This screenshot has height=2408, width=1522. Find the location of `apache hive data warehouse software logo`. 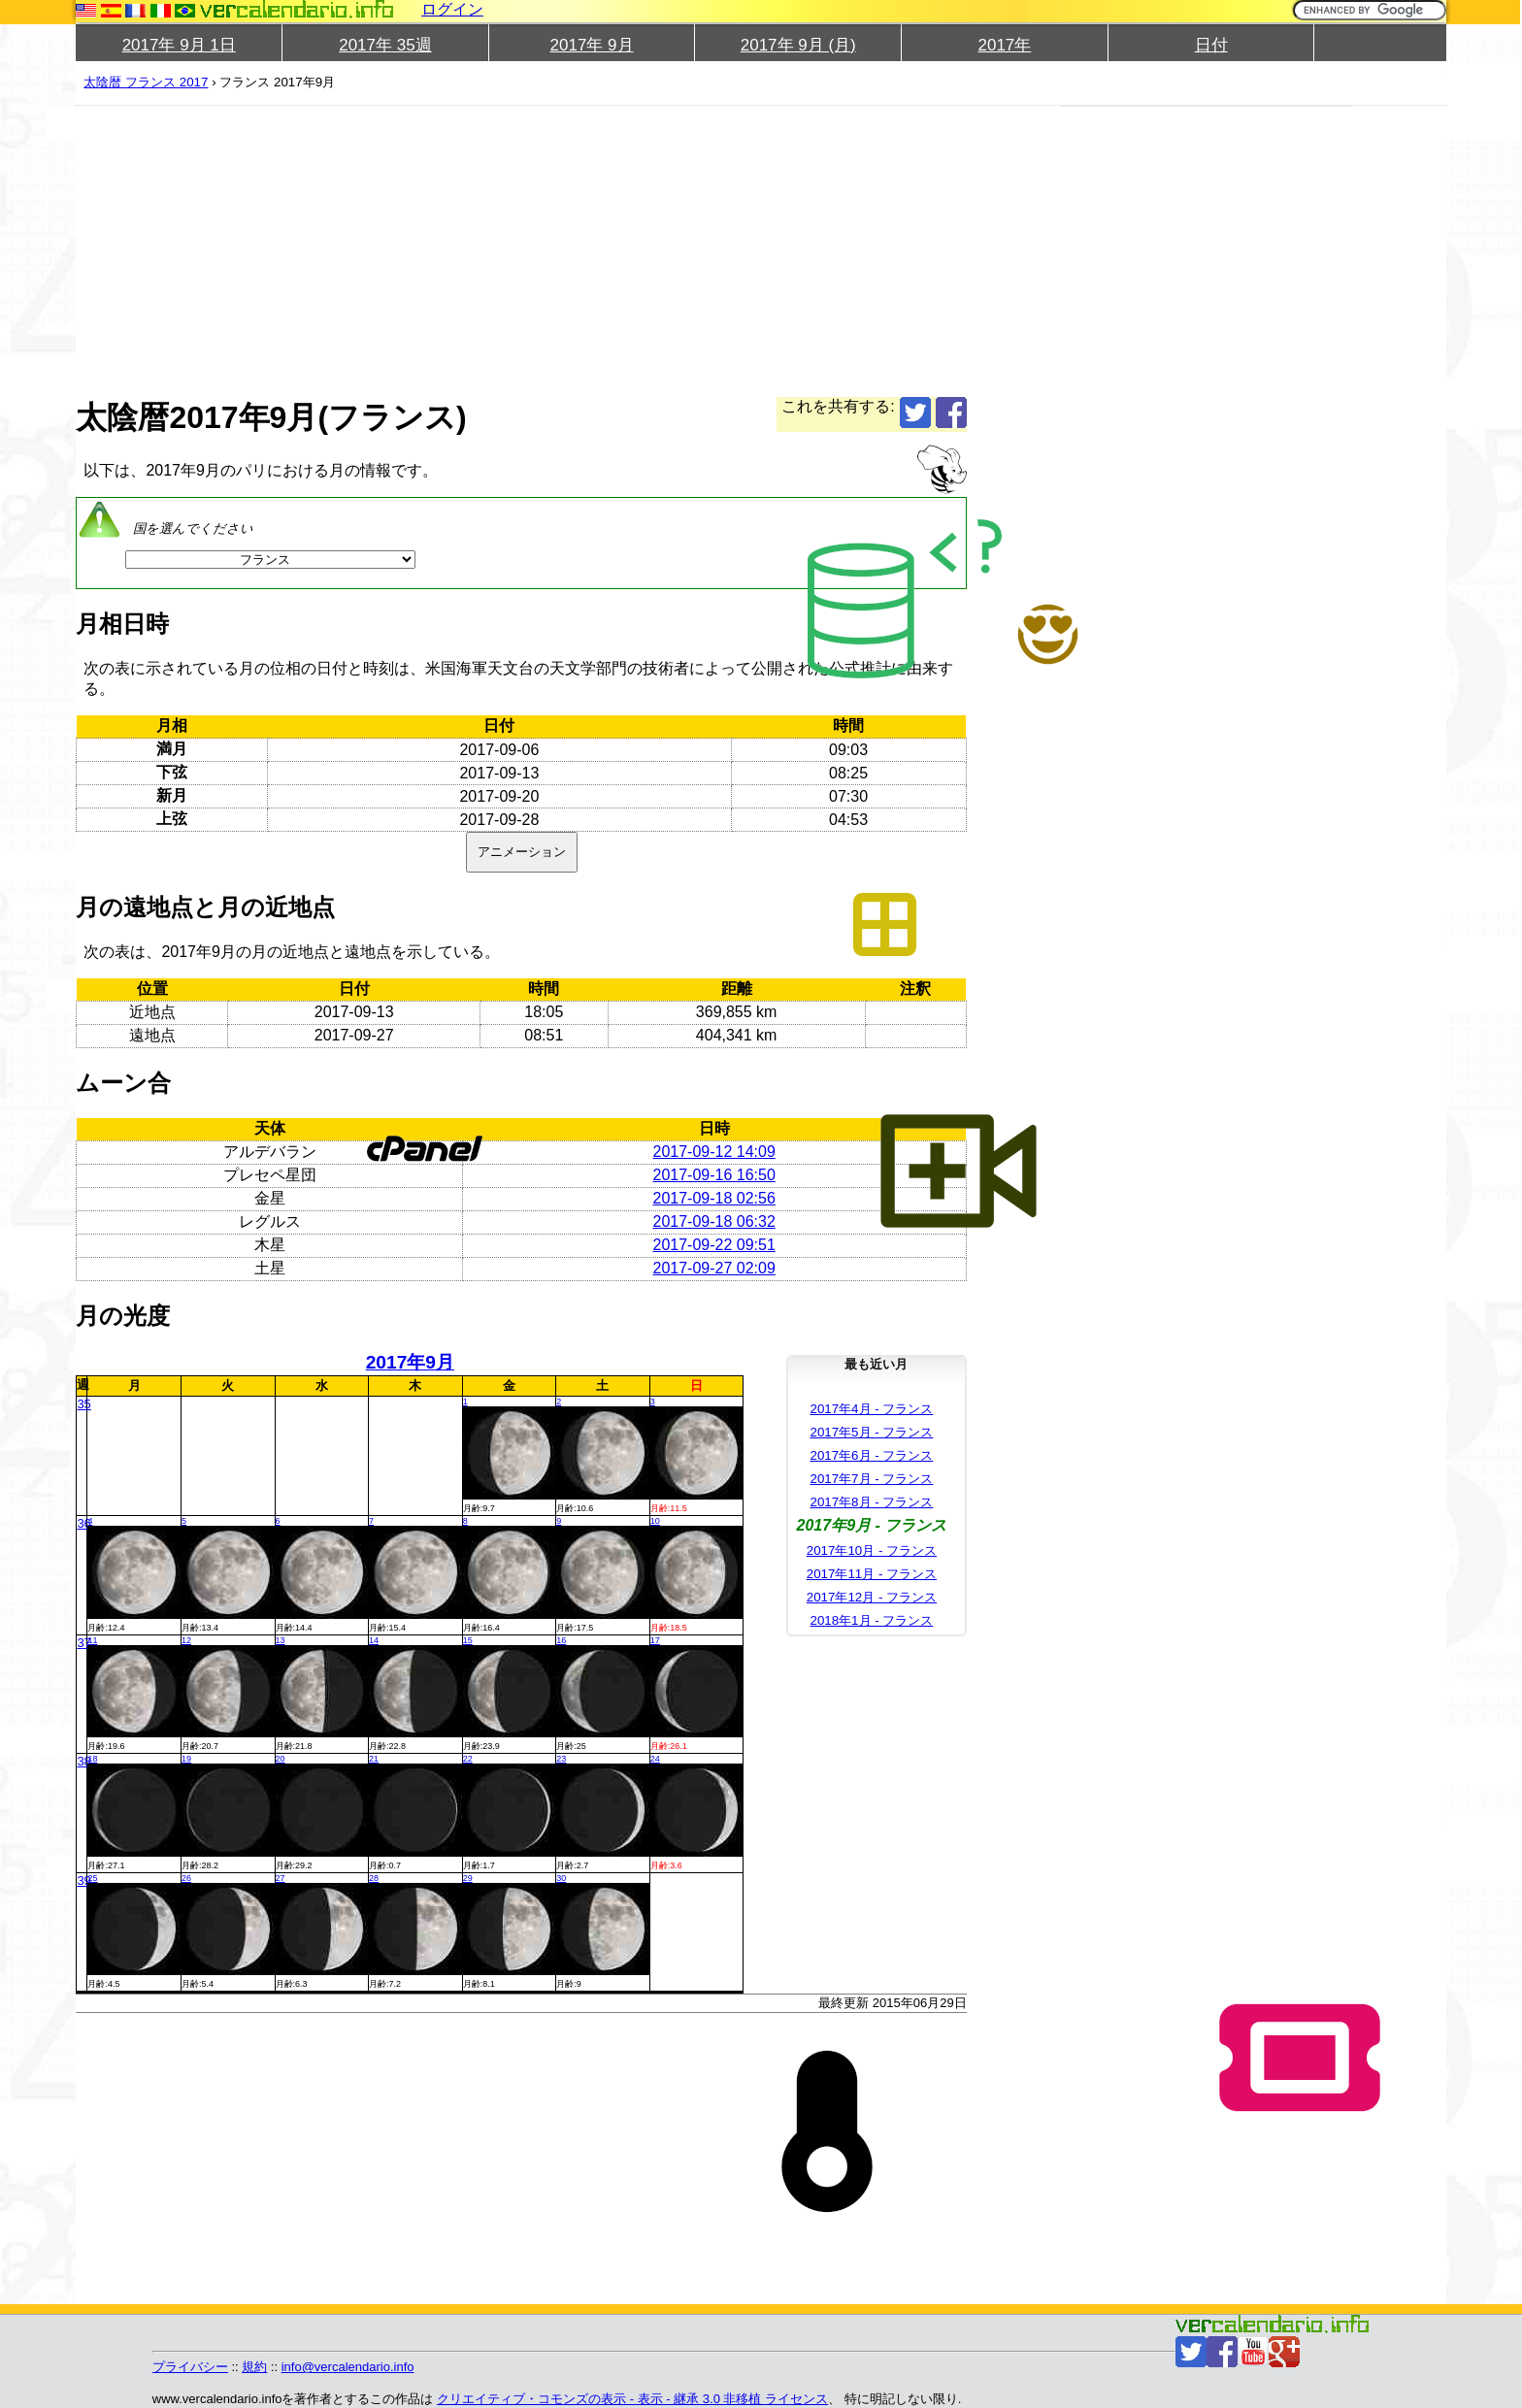

apache hive data warehouse software logo is located at coordinates (942, 469).